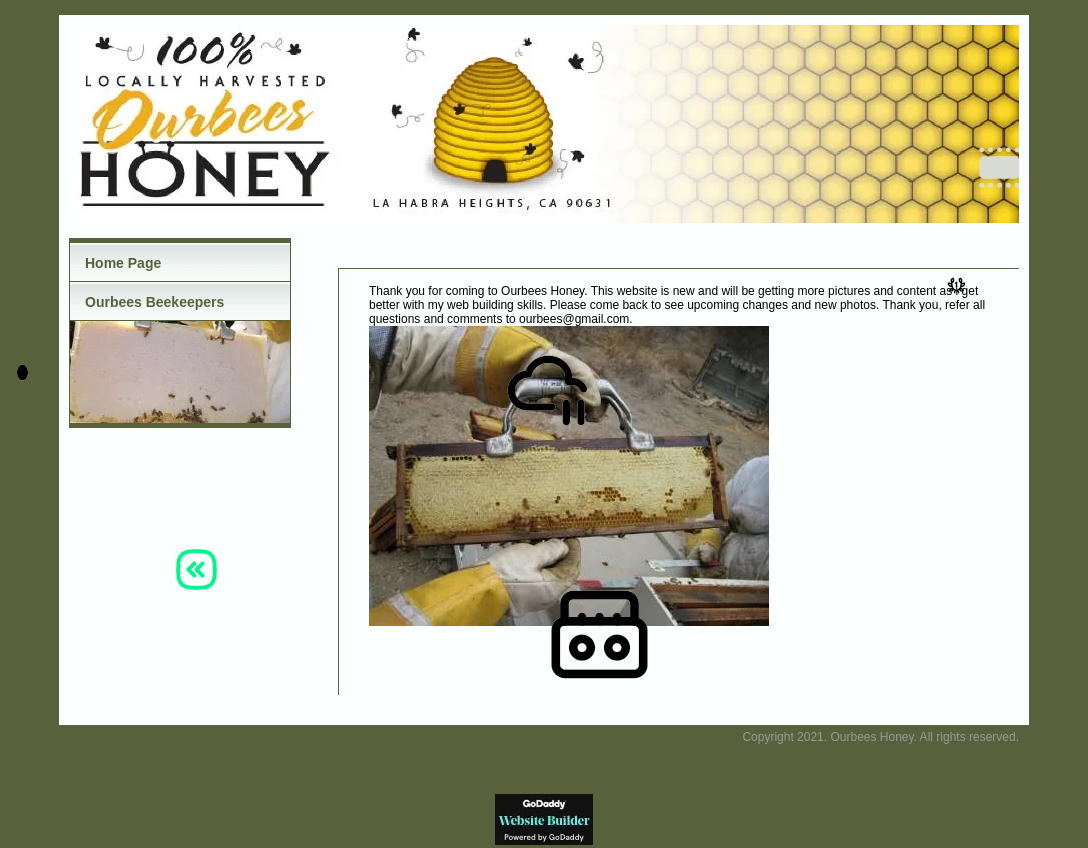  I want to click on go back to previous section, so click(196, 569).